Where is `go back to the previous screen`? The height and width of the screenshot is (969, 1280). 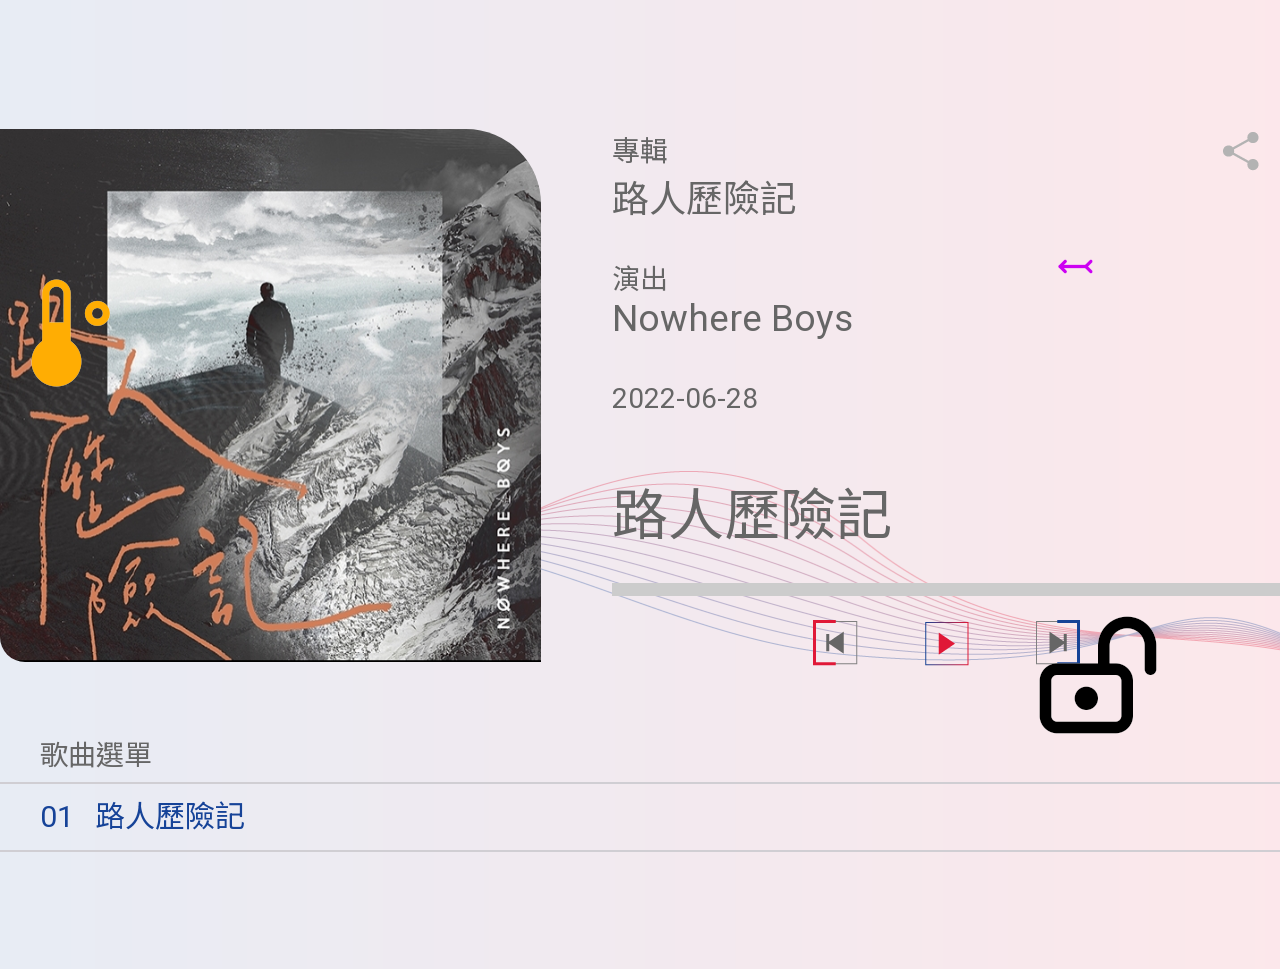
go back to the previous screen is located at coordinates (1075, 266).